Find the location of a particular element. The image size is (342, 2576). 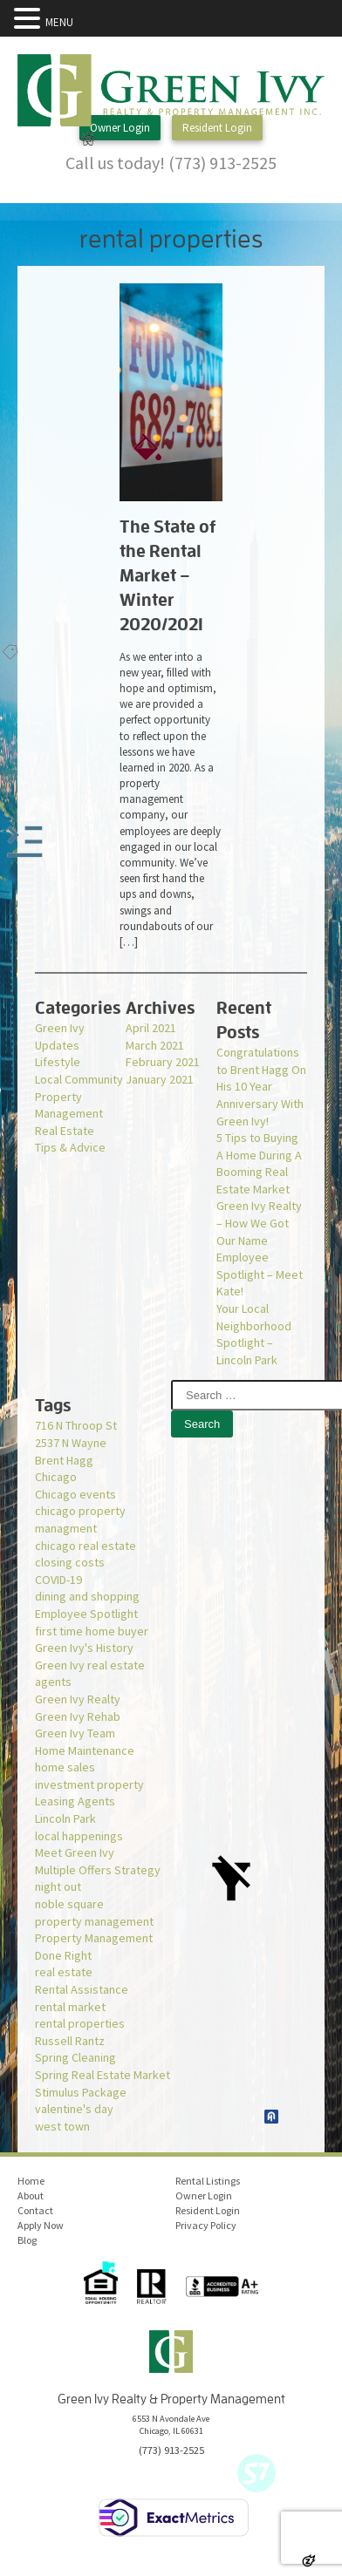

collapse the sidebar menu is located at coordinates (24, 841).